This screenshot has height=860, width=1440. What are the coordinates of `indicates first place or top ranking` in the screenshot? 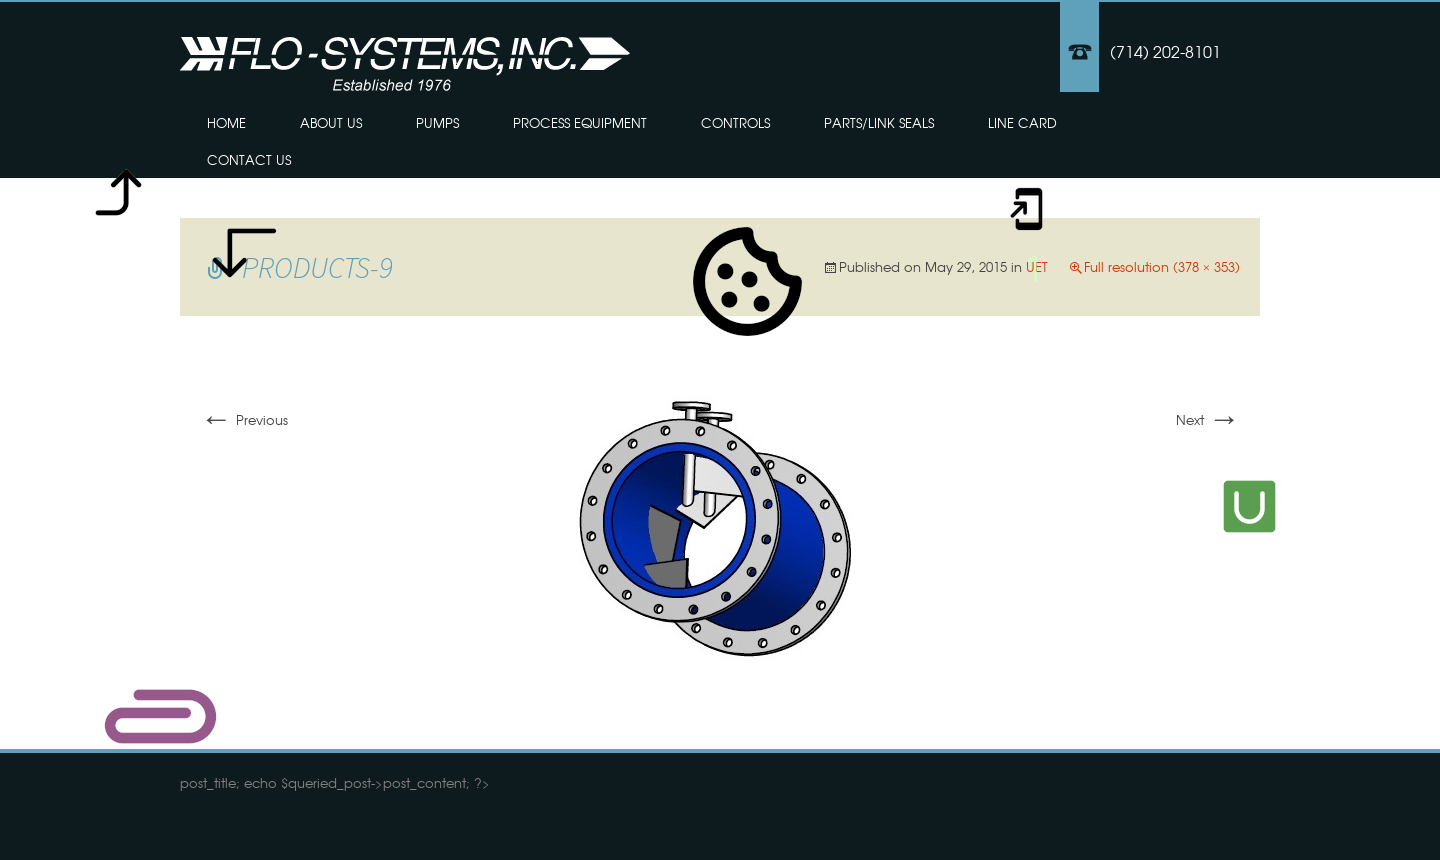 It's located at (1034, 269).